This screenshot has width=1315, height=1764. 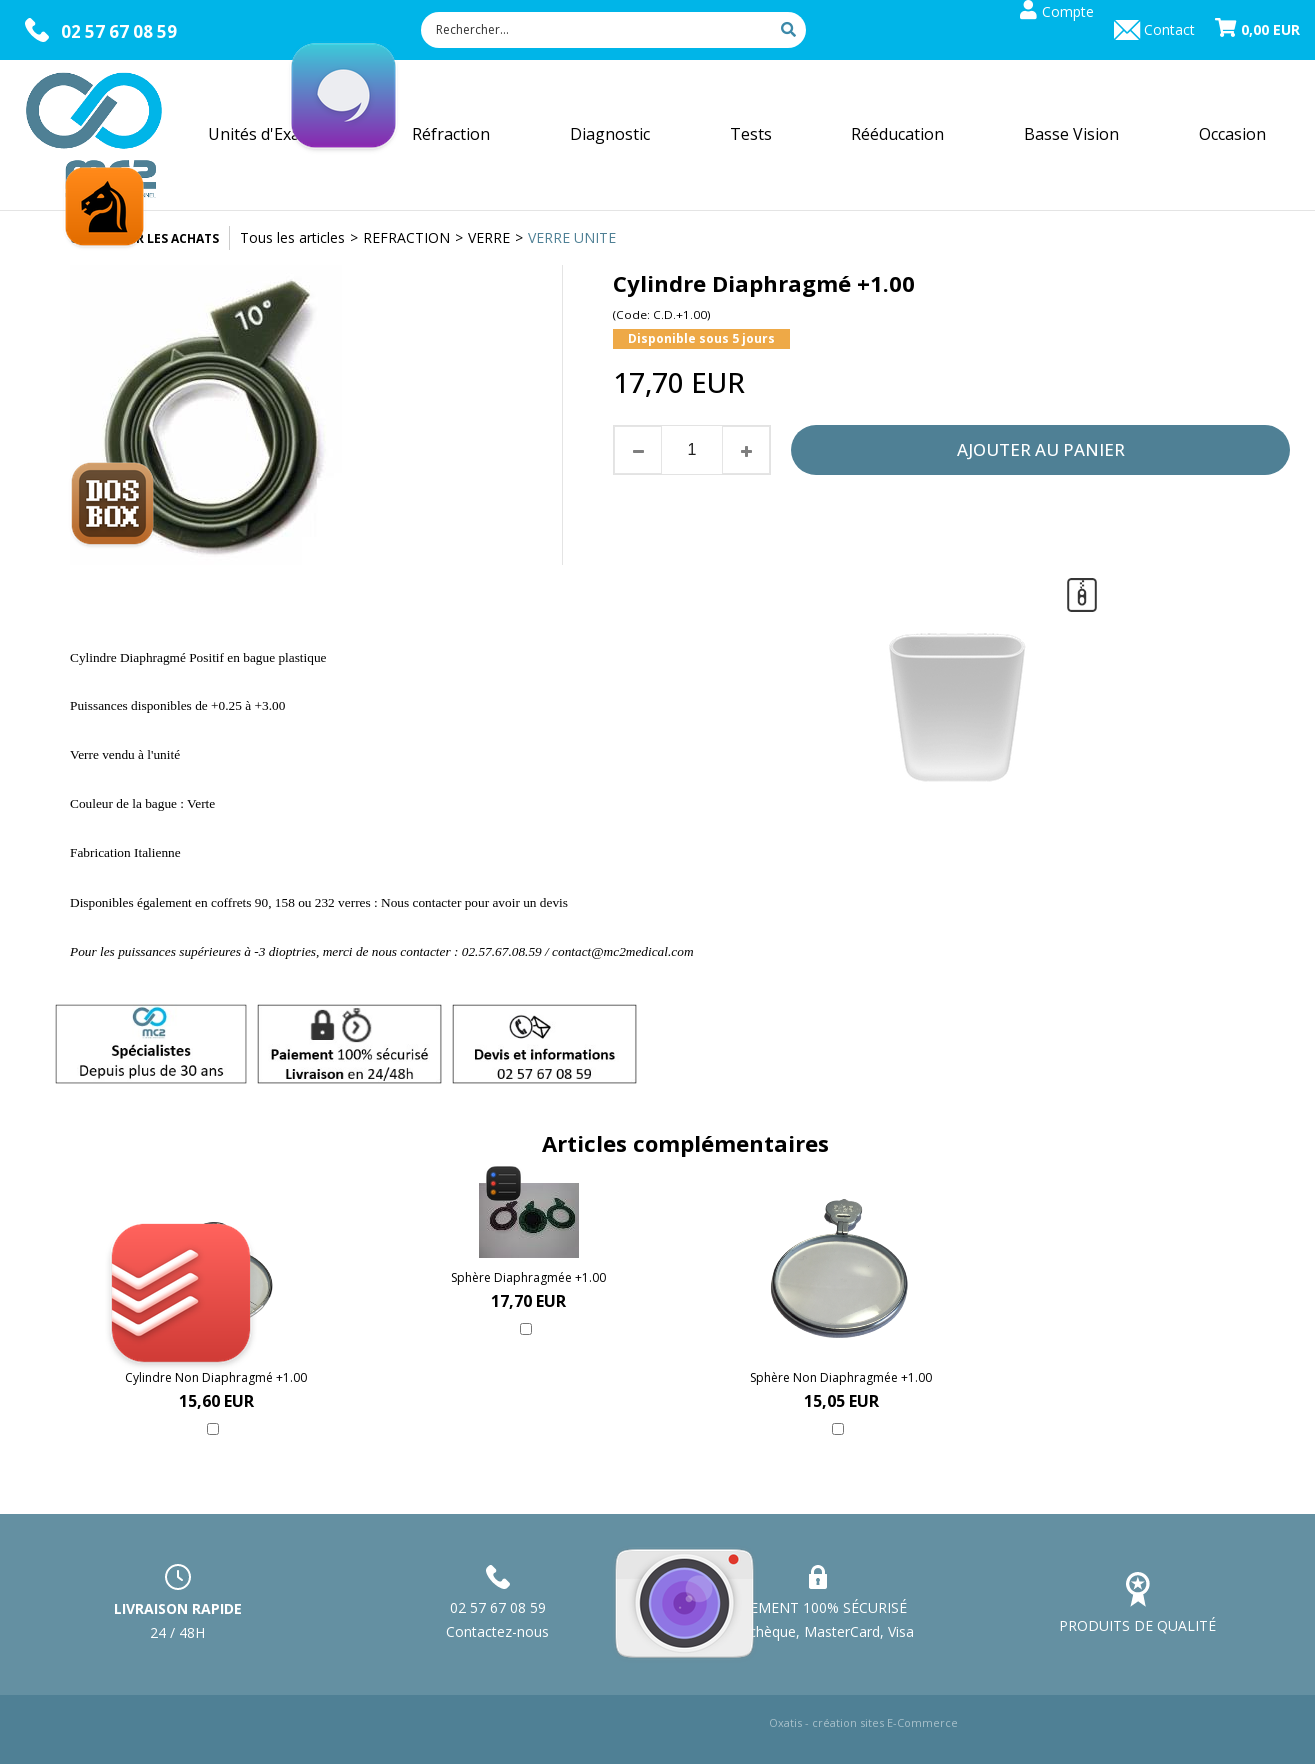 I want to click on launch DOSBox emulator, so click(x=112, y=503).